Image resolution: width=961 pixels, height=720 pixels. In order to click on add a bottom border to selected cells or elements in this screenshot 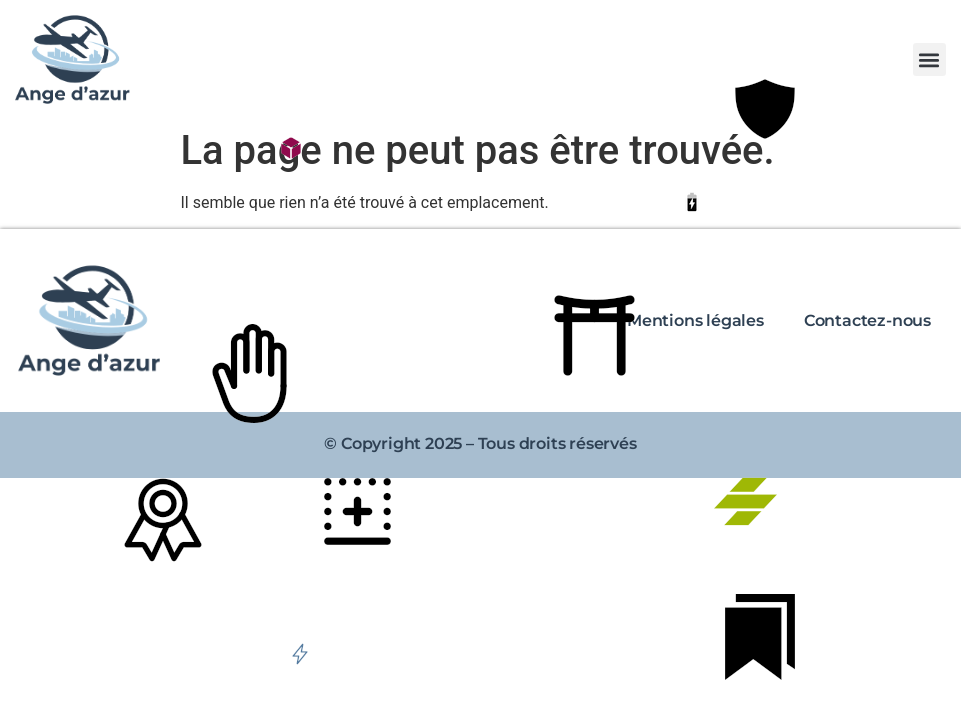, I will do `click(357, 511)`.